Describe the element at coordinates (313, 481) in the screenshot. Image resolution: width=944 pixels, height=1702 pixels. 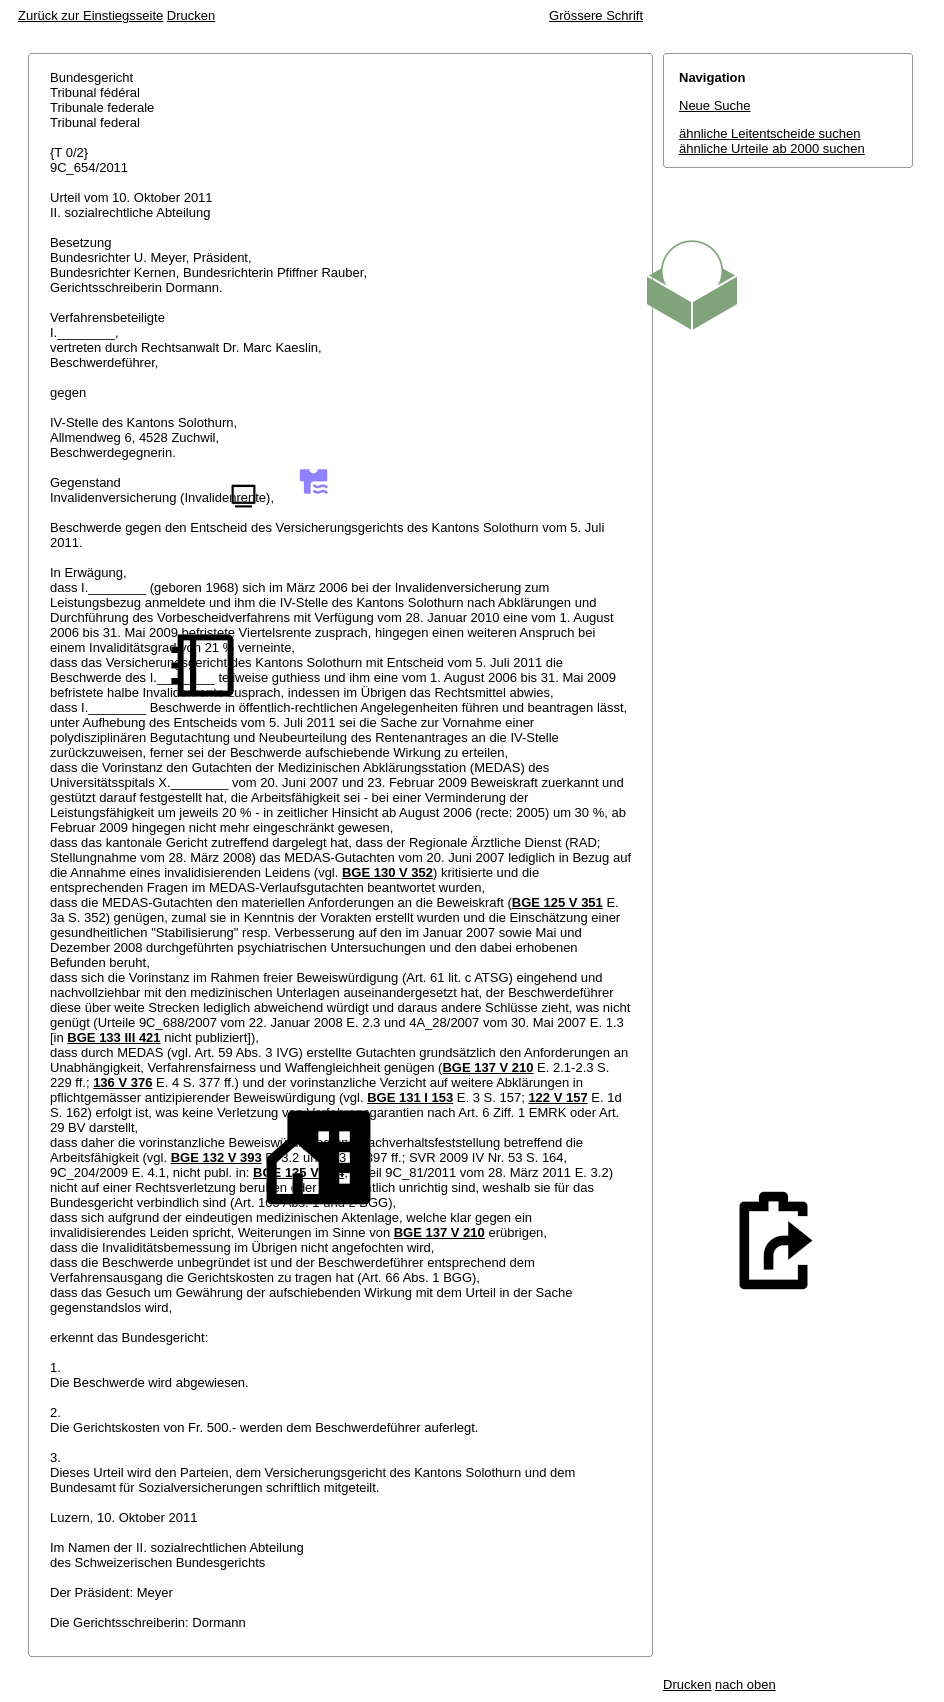
I see `indicates breathable or ventilated clothing` at that location.